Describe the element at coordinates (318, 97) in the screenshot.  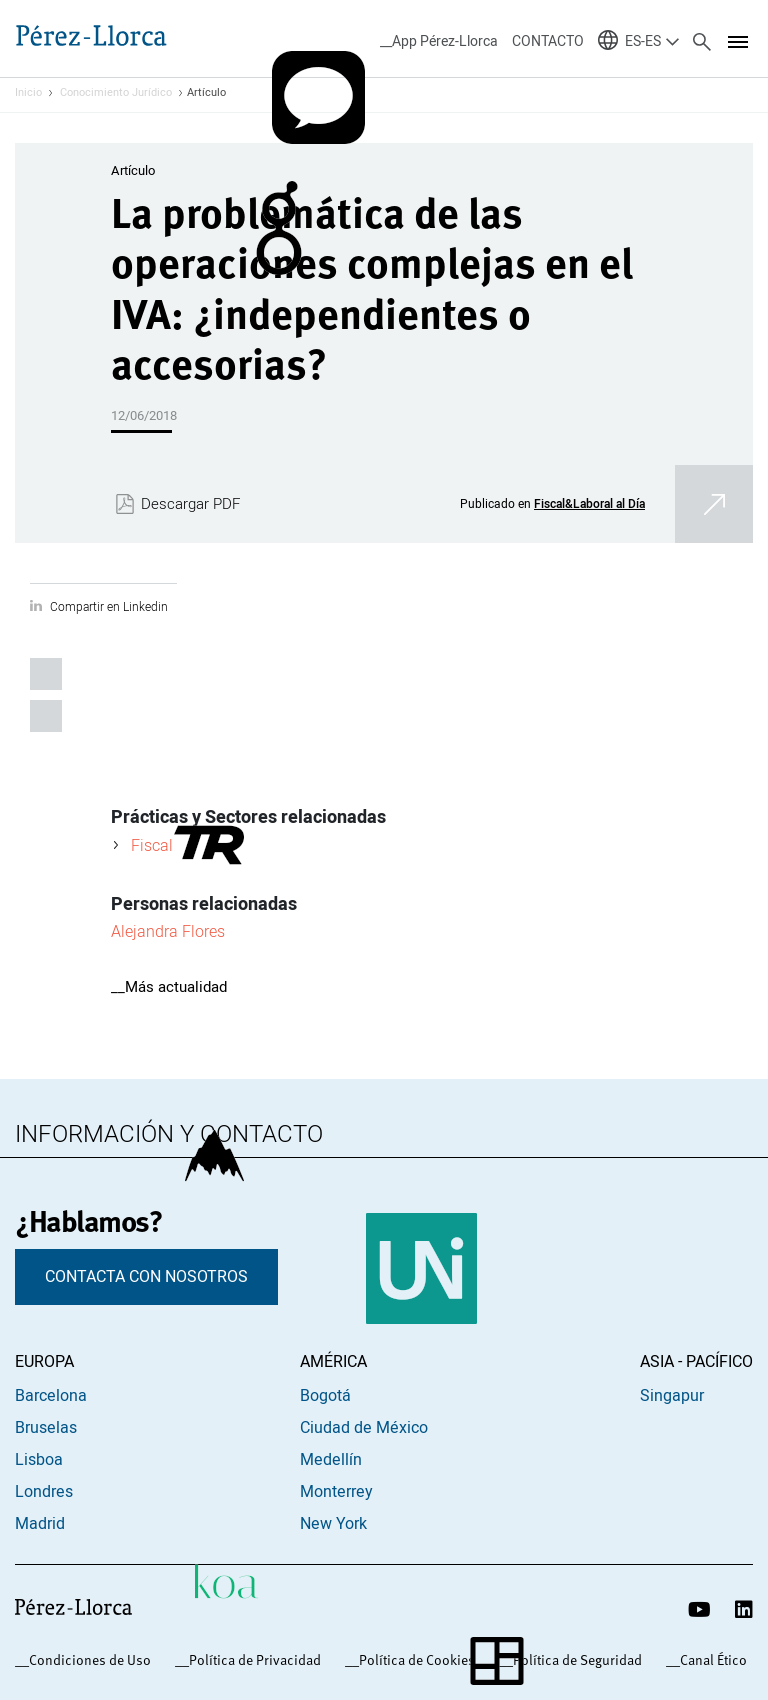
I see `open iMessage app` at that location.